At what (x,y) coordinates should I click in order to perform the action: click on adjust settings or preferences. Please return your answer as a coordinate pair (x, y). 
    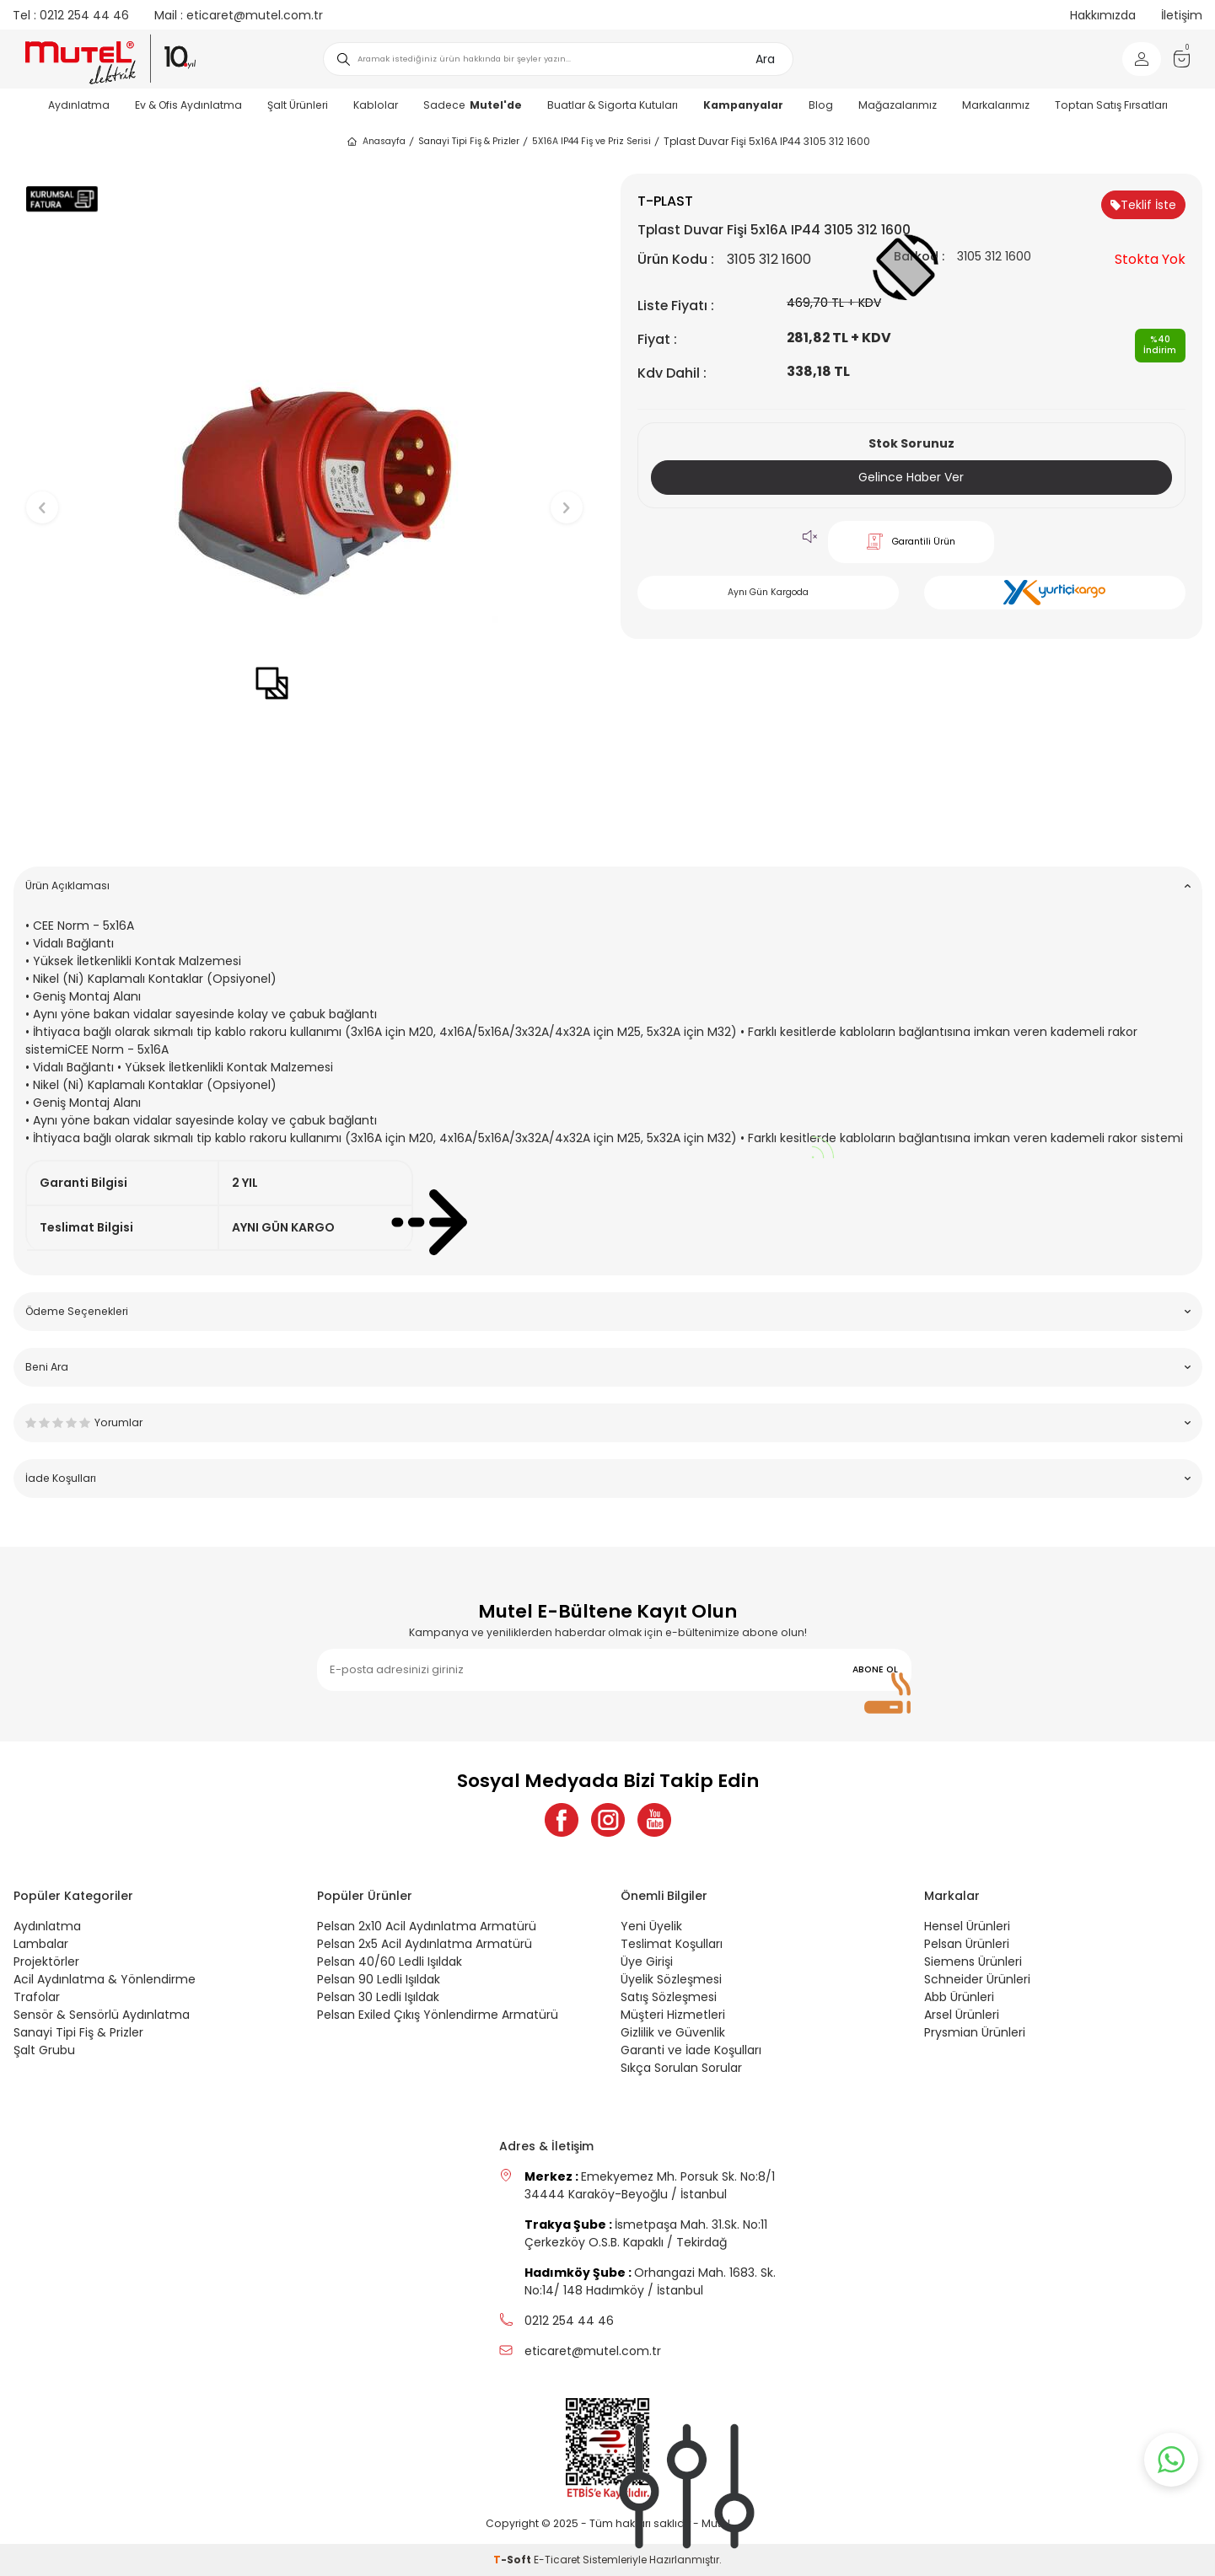
    Looking at the image, I should click on (686, 2486).